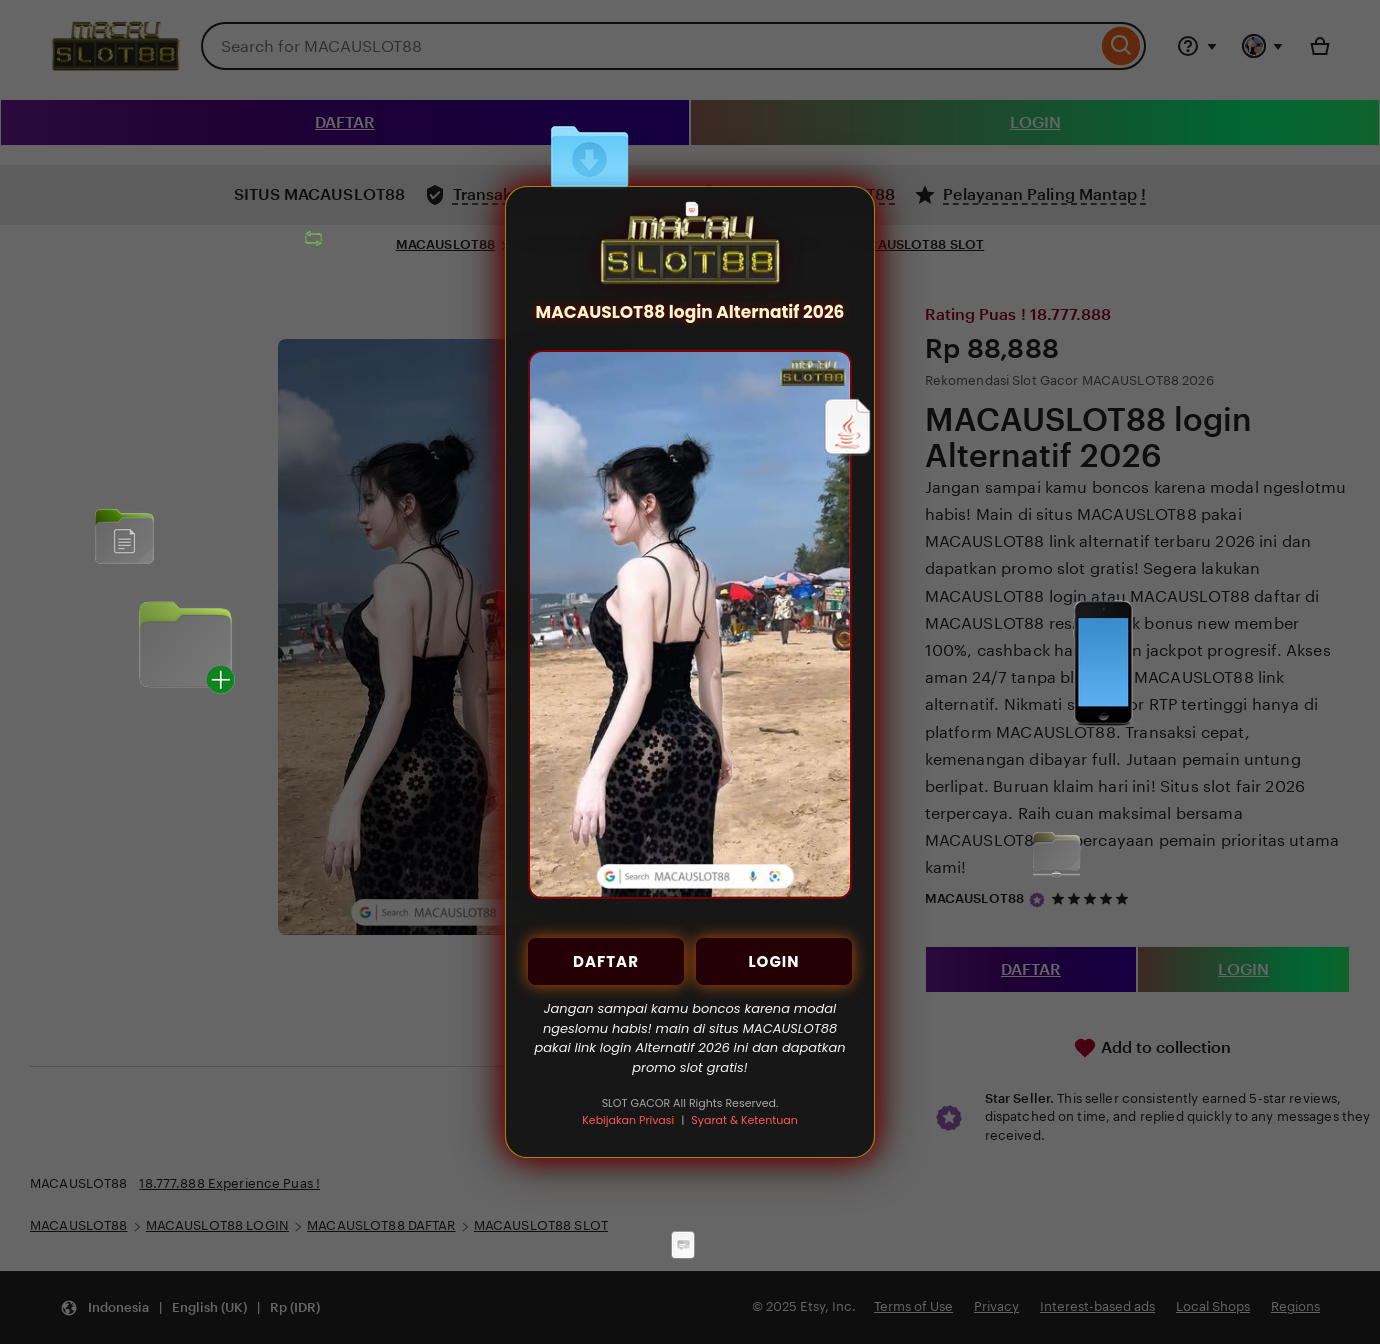 The height and width of the screenshot is (1344, 1380). What do you see at coordinates (185, 644) in the screenshot?
I see `create a new folder` at bounding box center [185, 644].